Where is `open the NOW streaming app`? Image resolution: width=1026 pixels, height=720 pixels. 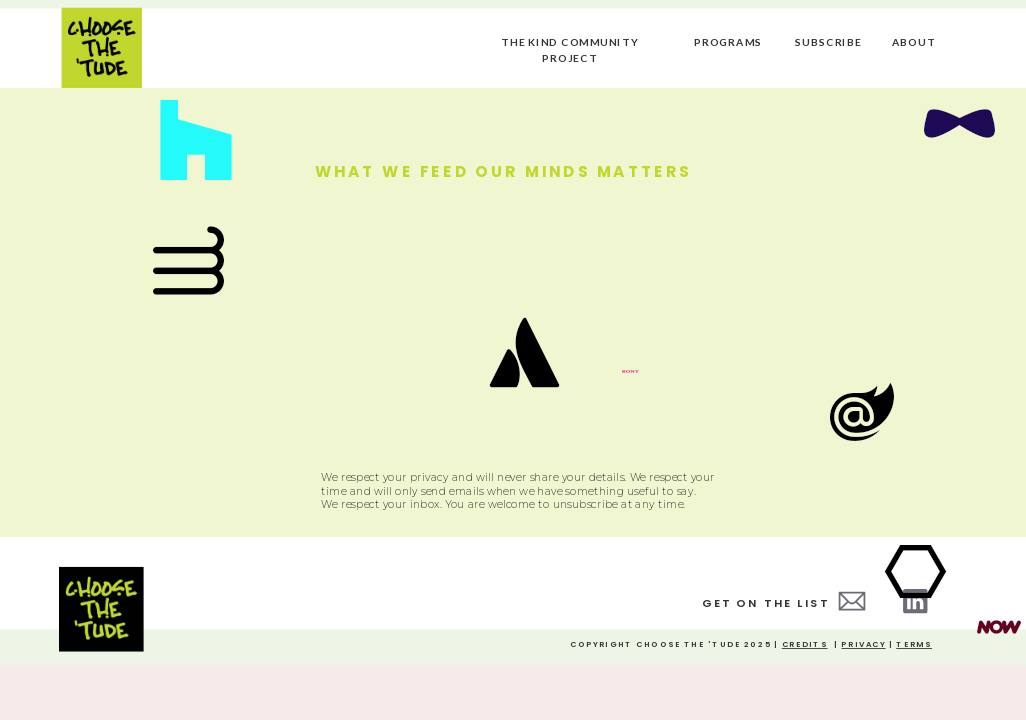 open the NOW streaming app is located at coordinates (999, 627).